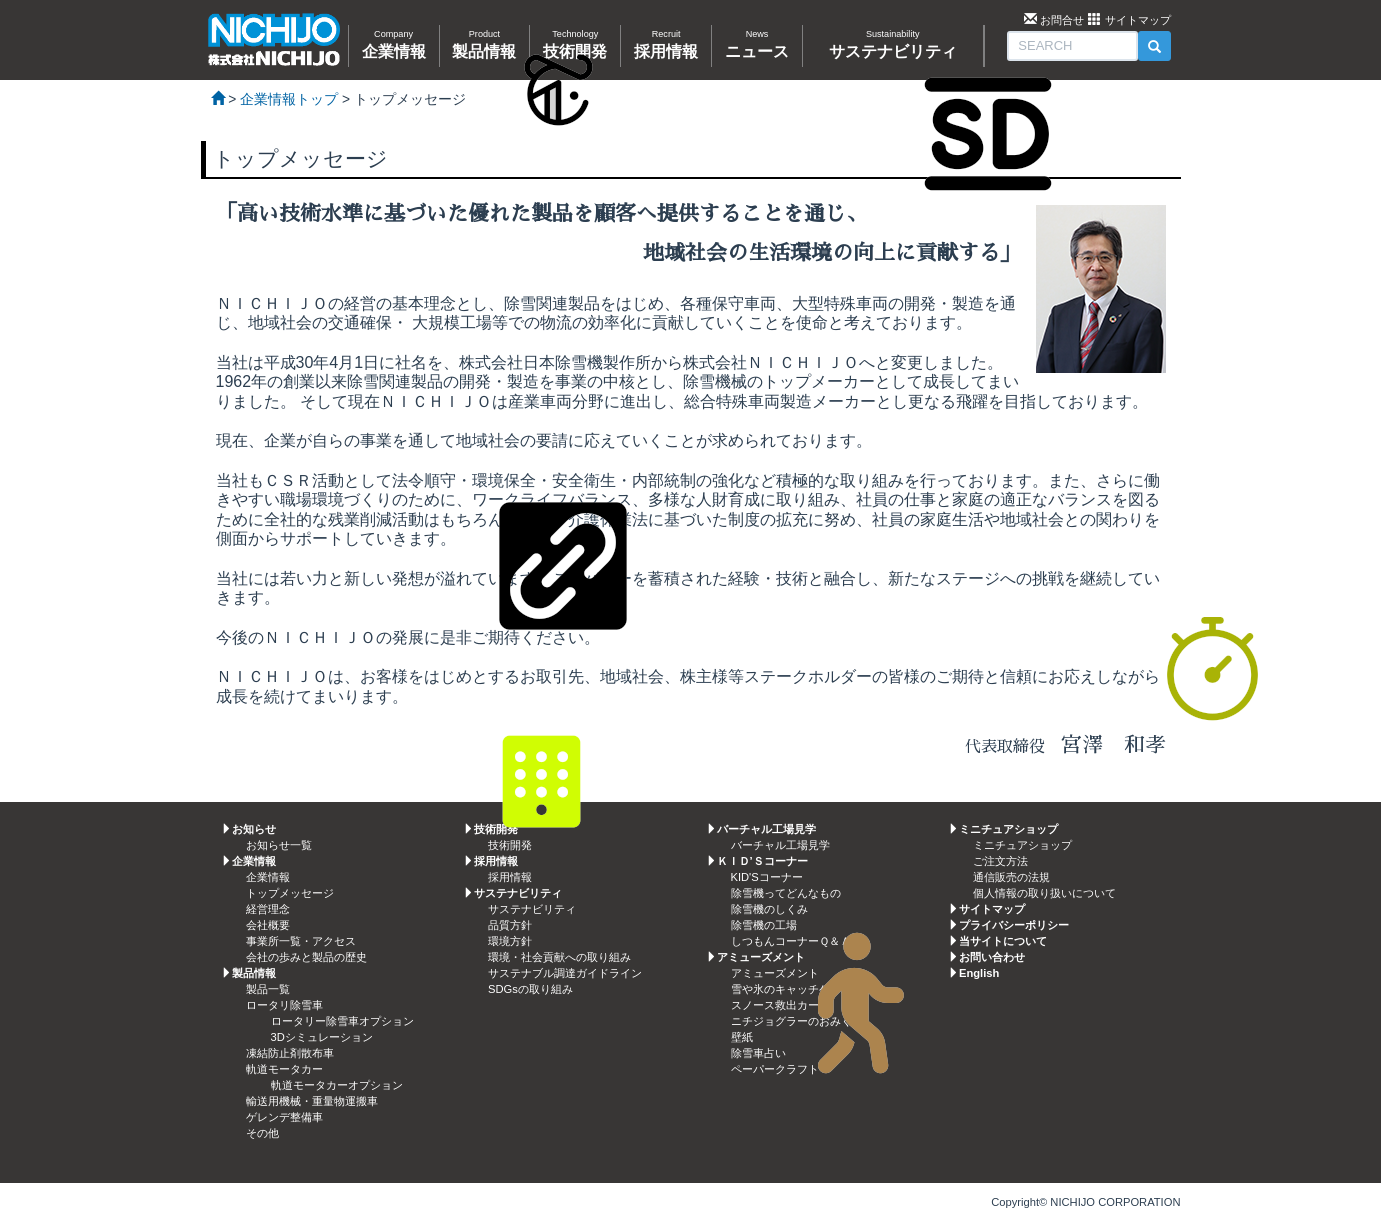 This screenshot has height=1222, width=1381. I want to click on open The New York Times app, so click(558, 88).